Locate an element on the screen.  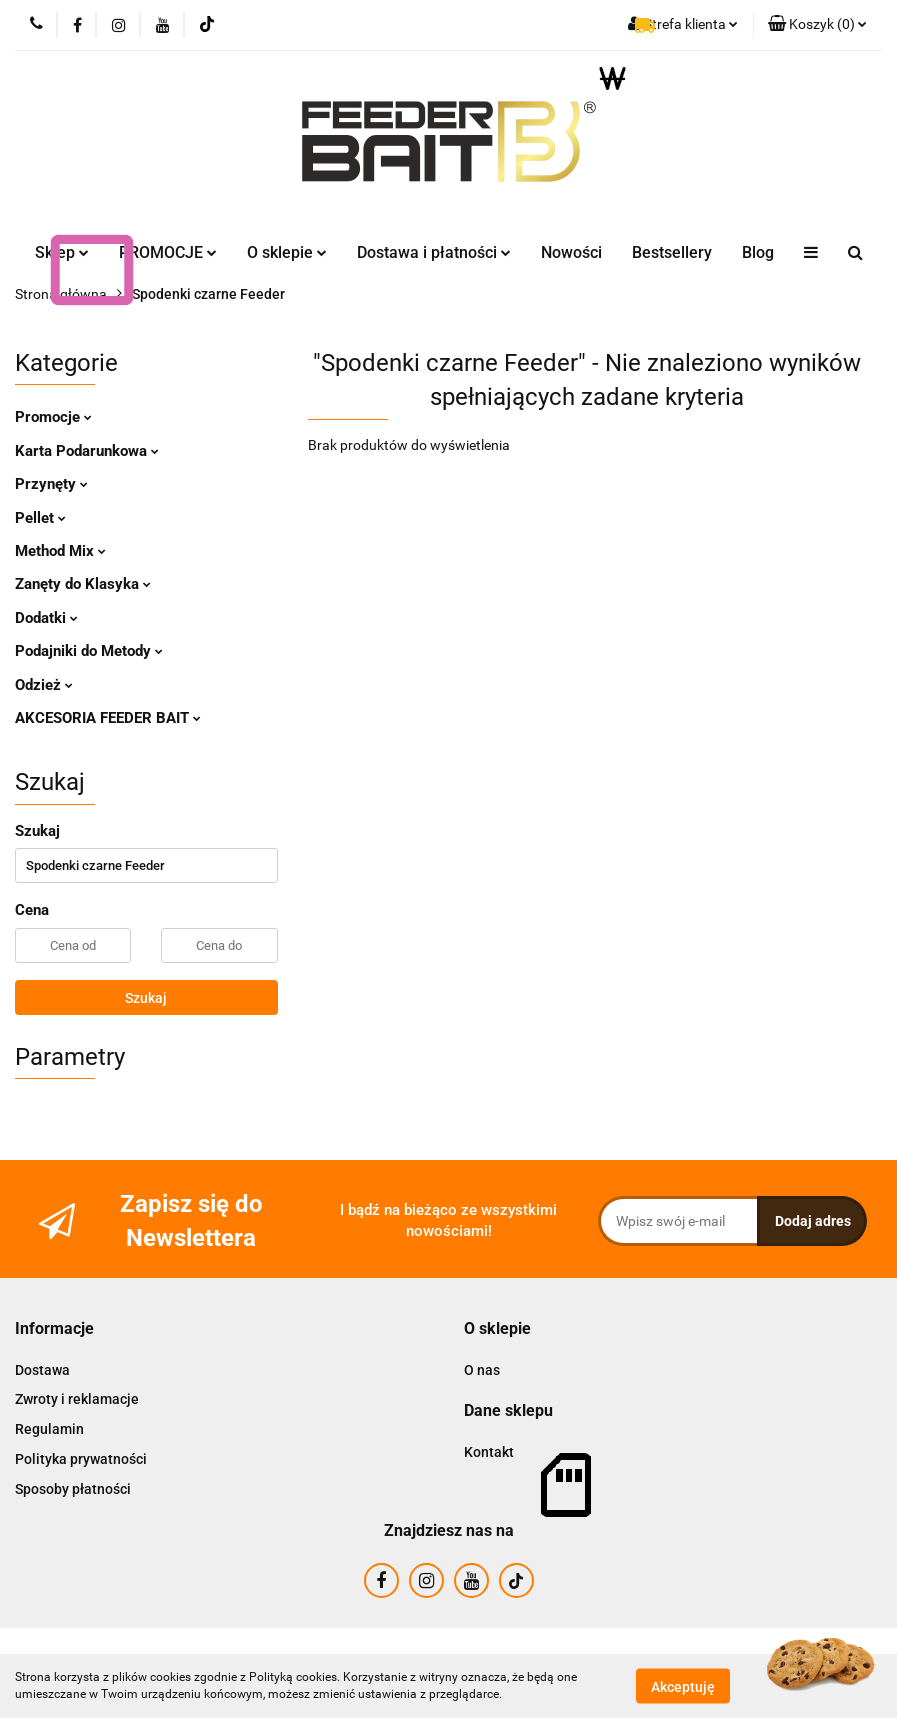
access external storage or sd card is located at coordinates (566, 1485).